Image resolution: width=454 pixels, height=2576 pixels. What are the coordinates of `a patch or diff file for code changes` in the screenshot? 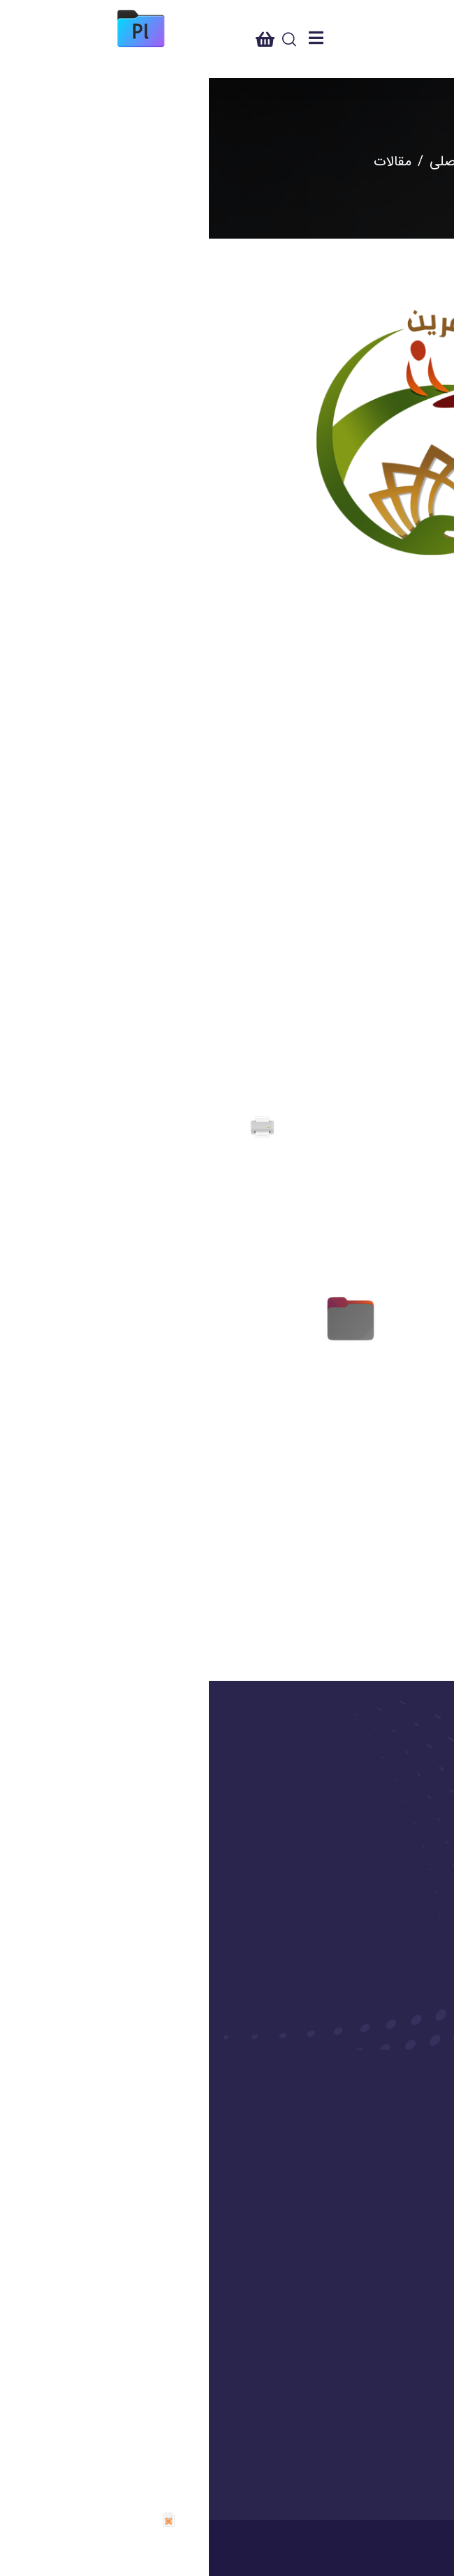 It's located at (168, 2519).